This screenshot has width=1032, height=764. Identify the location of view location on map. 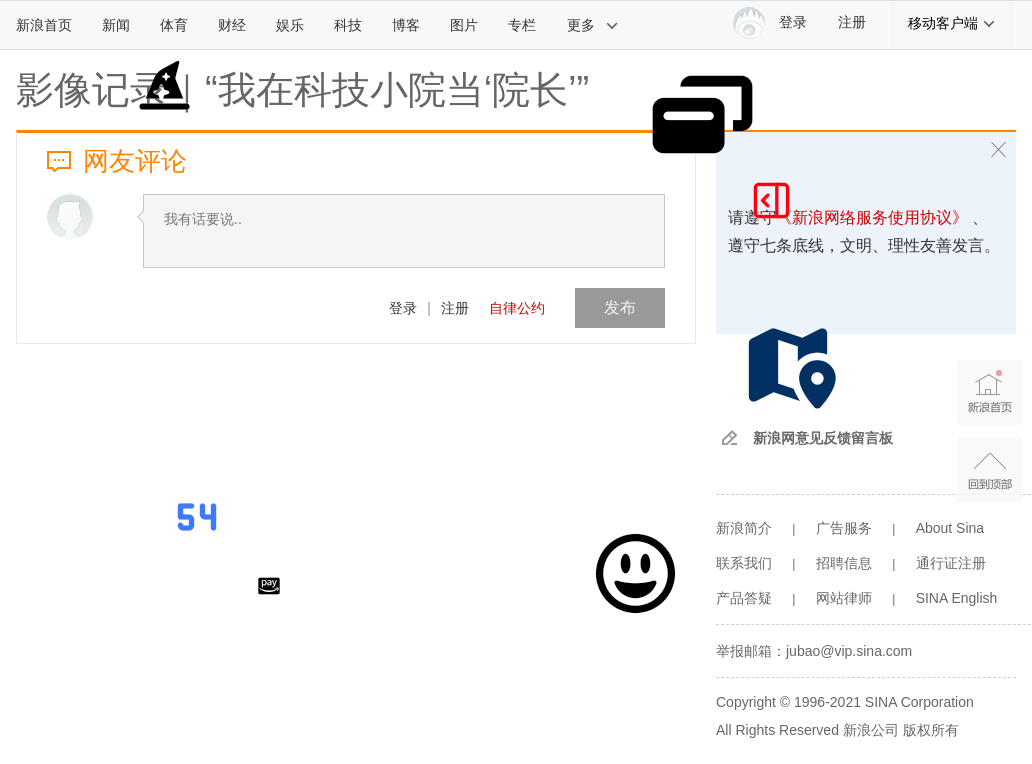
(788, 365).